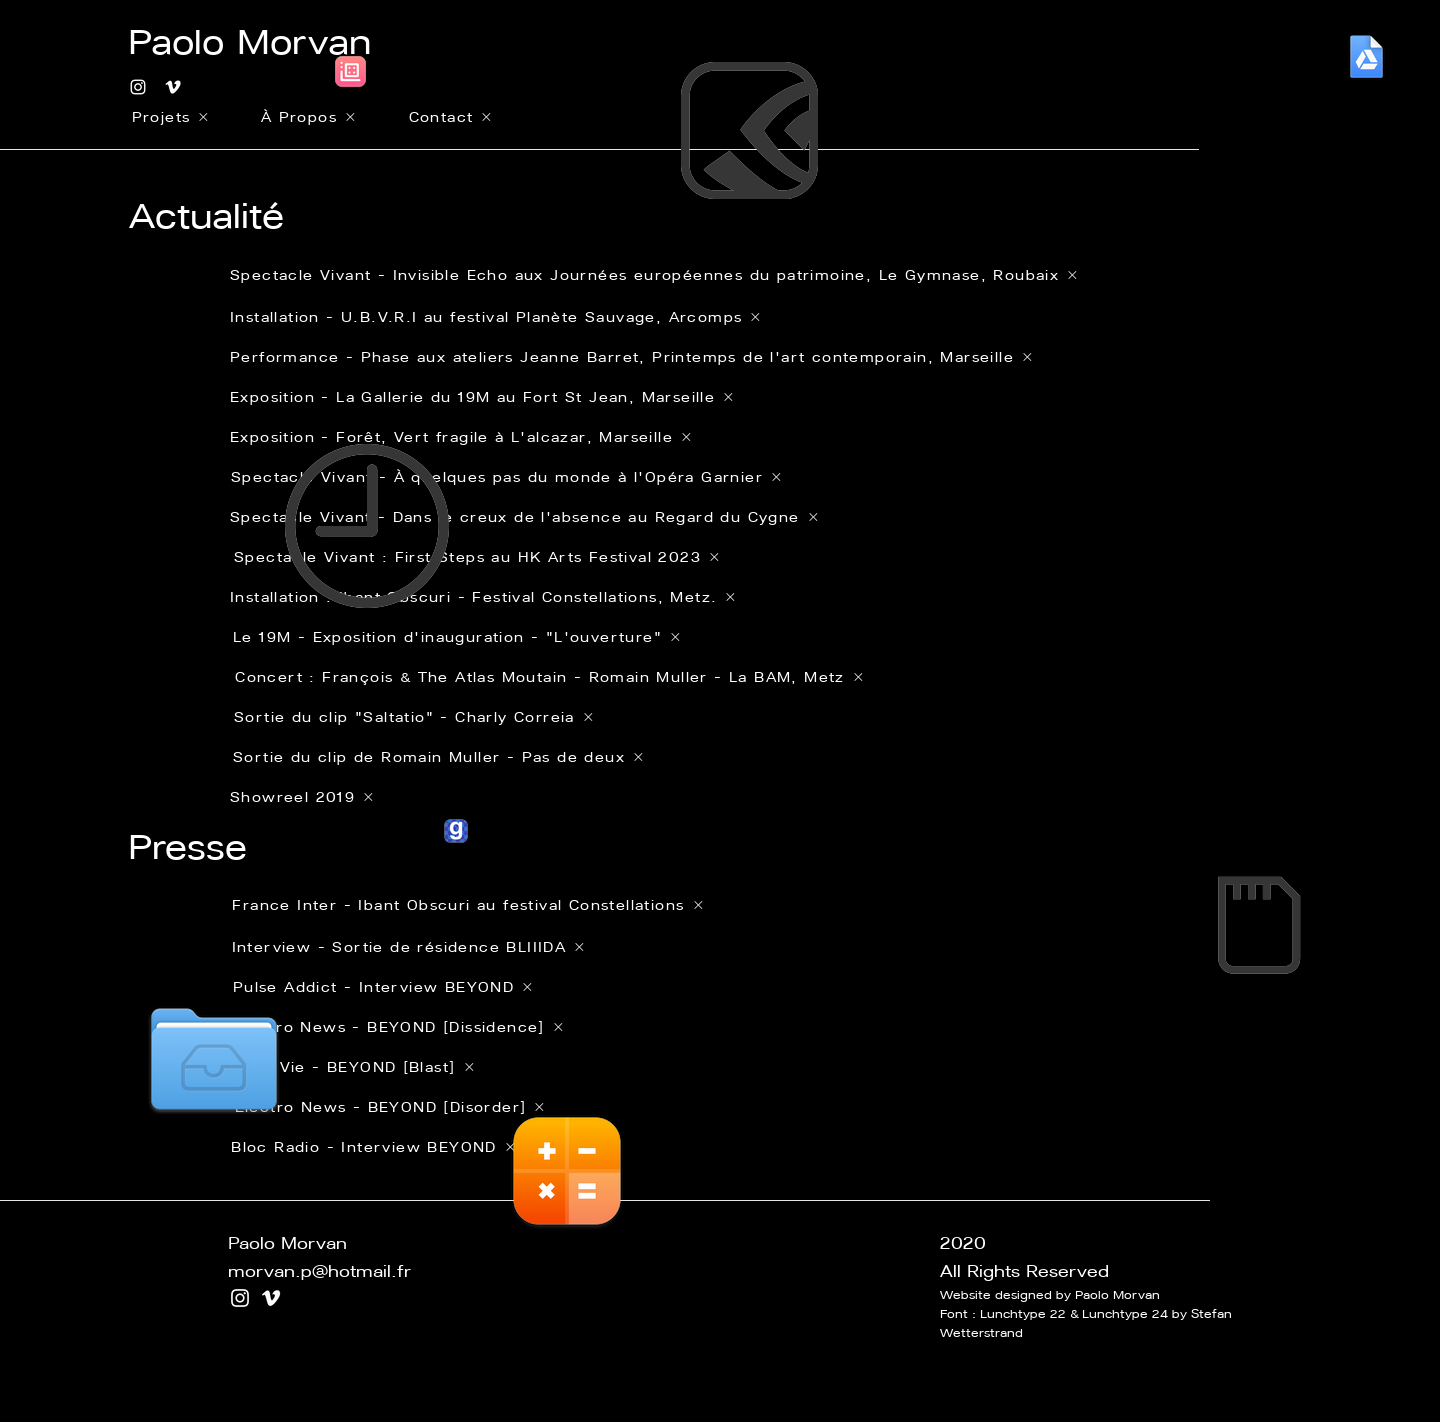 This screenshot has width=1440, height=1422. Describe the element at coordinates (367, 526) in the screenshot. I see `access date and time settings` at that location.